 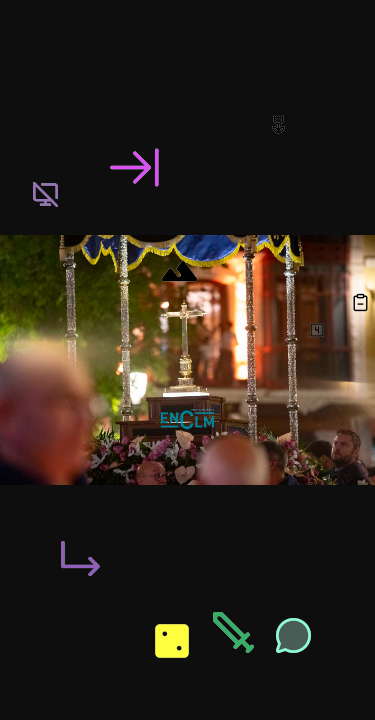 What do you see at coordinates (233, 632) in the screenshot?
I see `access weapons or combat features` at bounding box center [233, 632].